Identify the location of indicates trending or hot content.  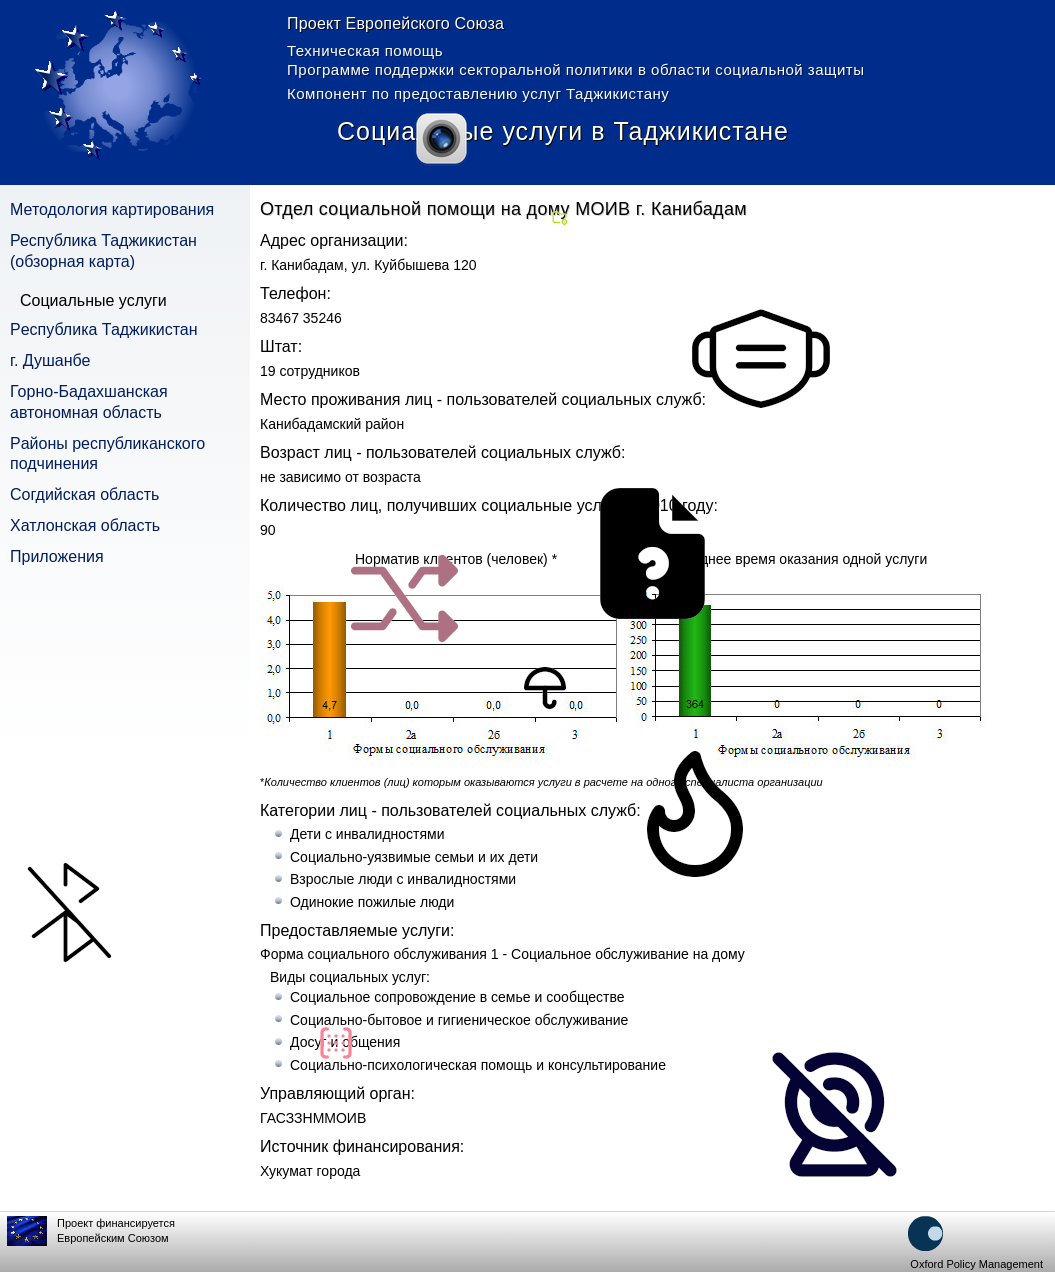
(695, 811).